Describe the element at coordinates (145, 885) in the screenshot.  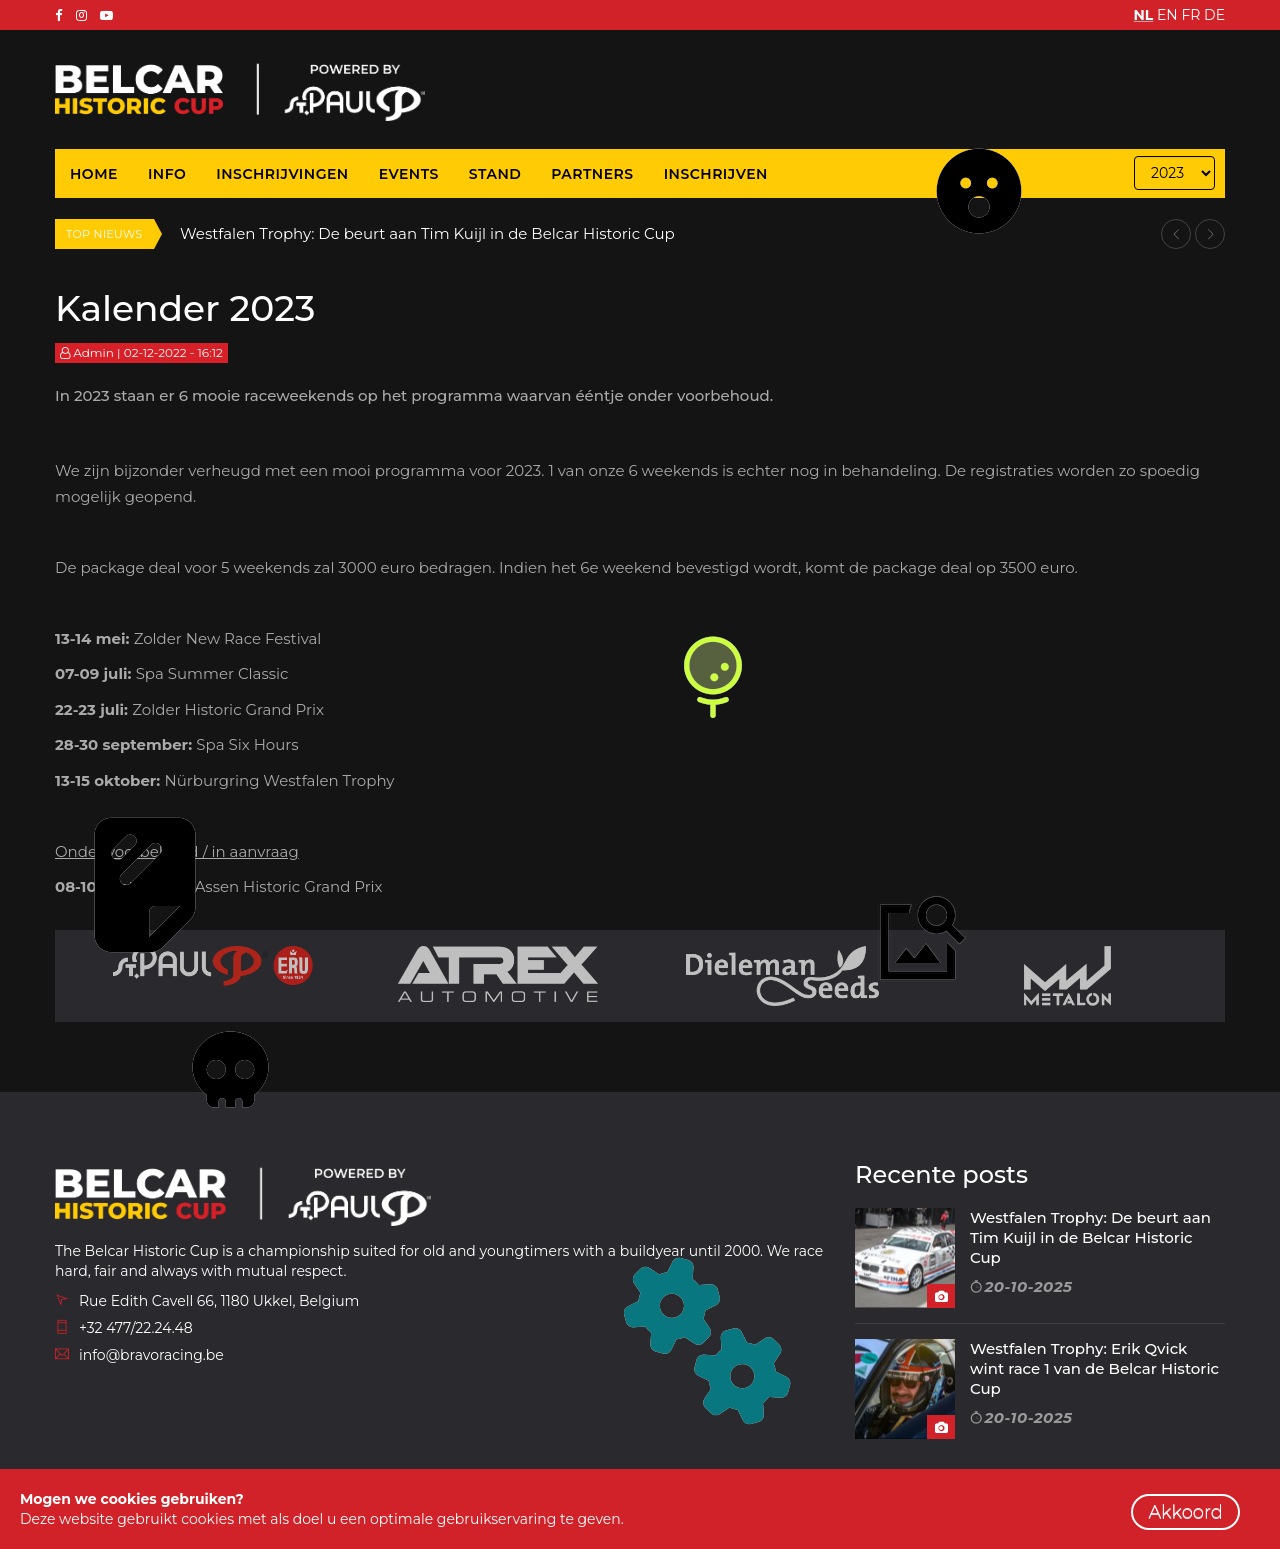
I see `view or access plastic sheet material` at that location.